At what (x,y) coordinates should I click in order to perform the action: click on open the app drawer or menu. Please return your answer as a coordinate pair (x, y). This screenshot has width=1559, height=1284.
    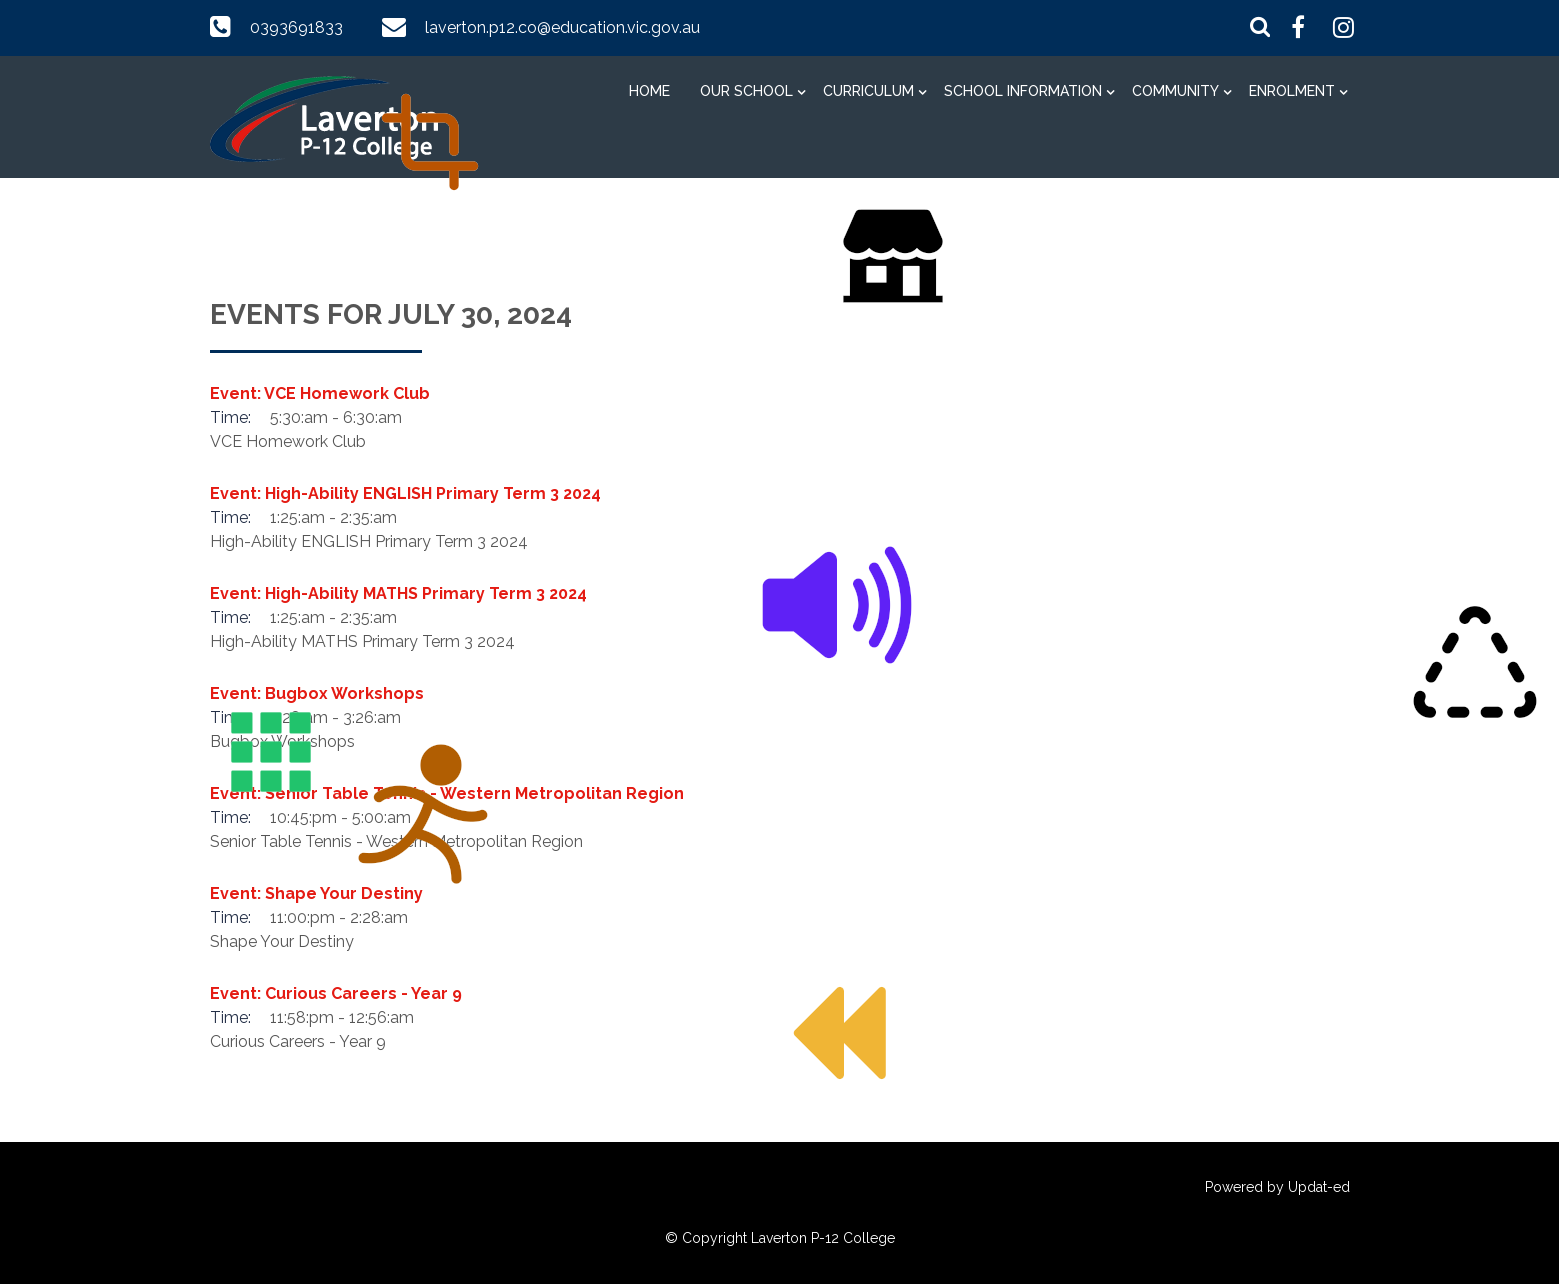
    Looking at the image, I should click on (271, 752).